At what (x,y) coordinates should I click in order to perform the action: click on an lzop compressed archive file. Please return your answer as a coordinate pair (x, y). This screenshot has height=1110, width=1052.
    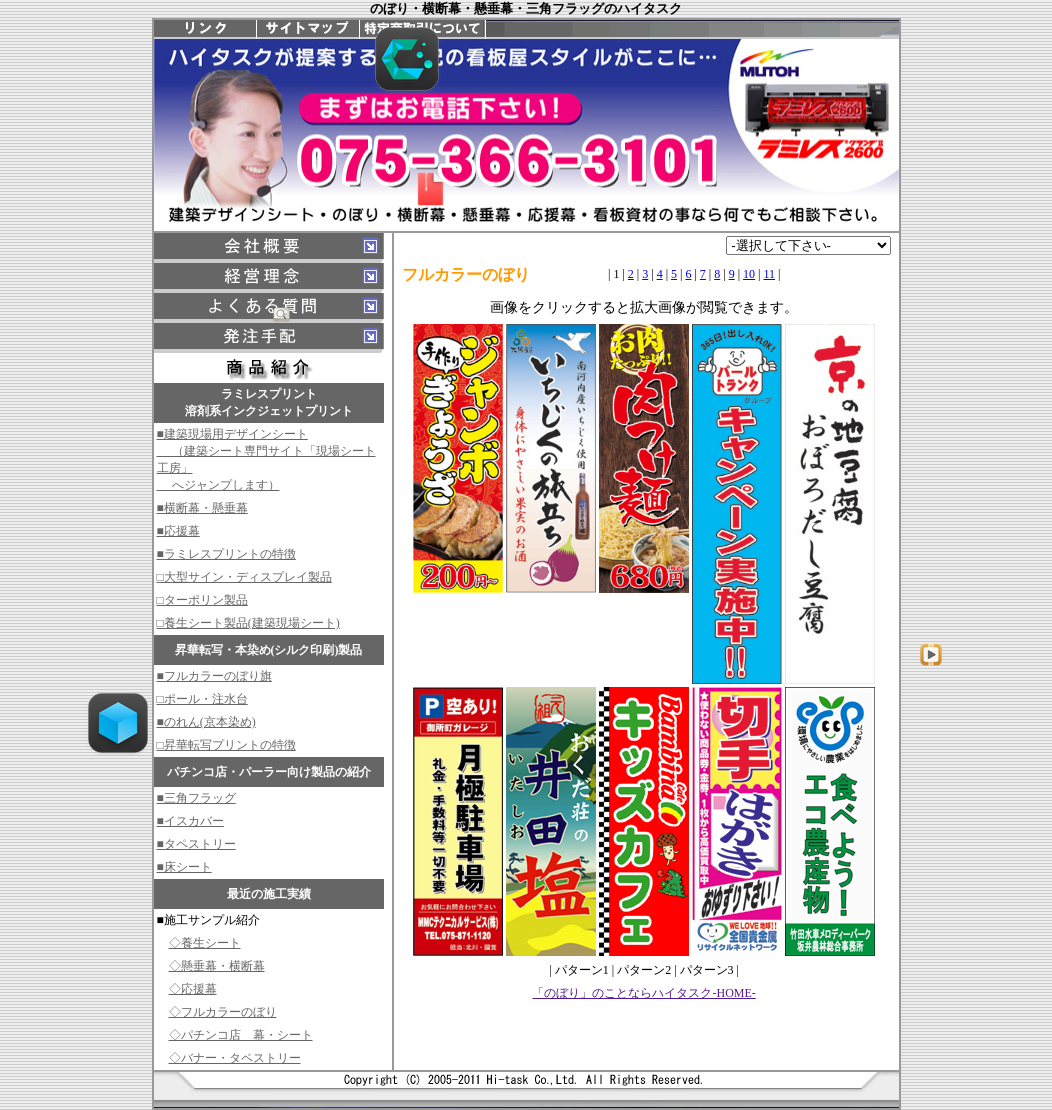
    Looking at the image, I should click on (430, 189).